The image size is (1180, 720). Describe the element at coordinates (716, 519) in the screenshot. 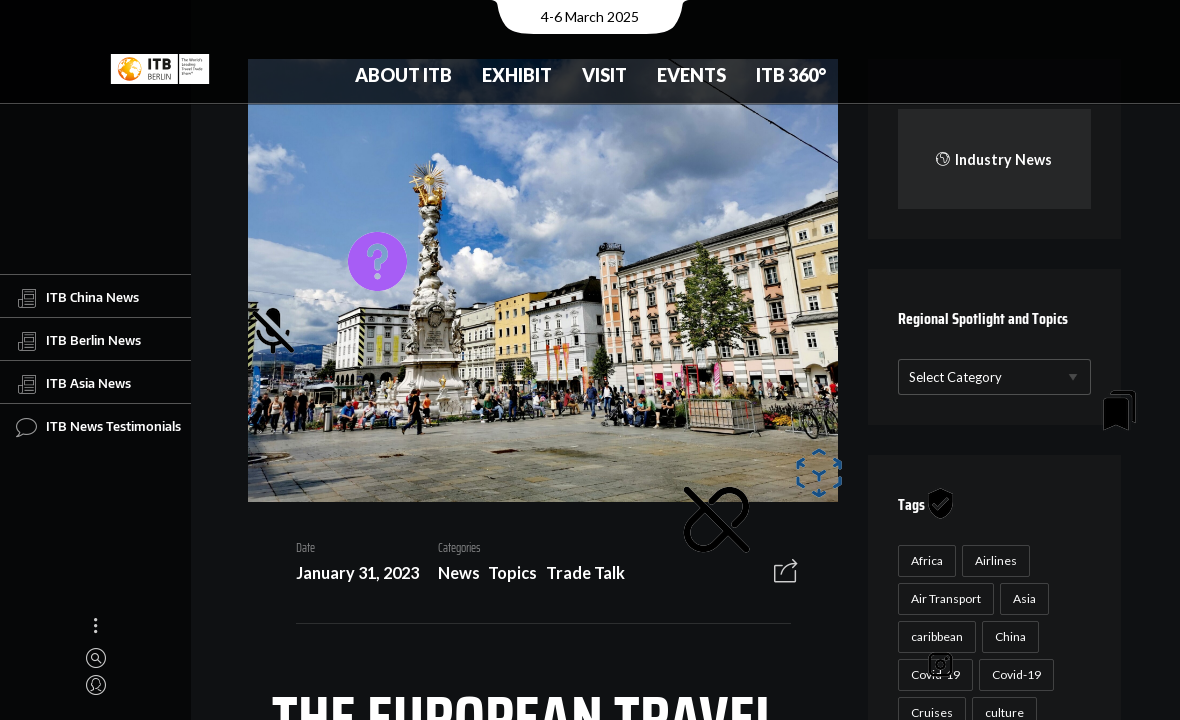

I see `medication reminder disabled` at that location.